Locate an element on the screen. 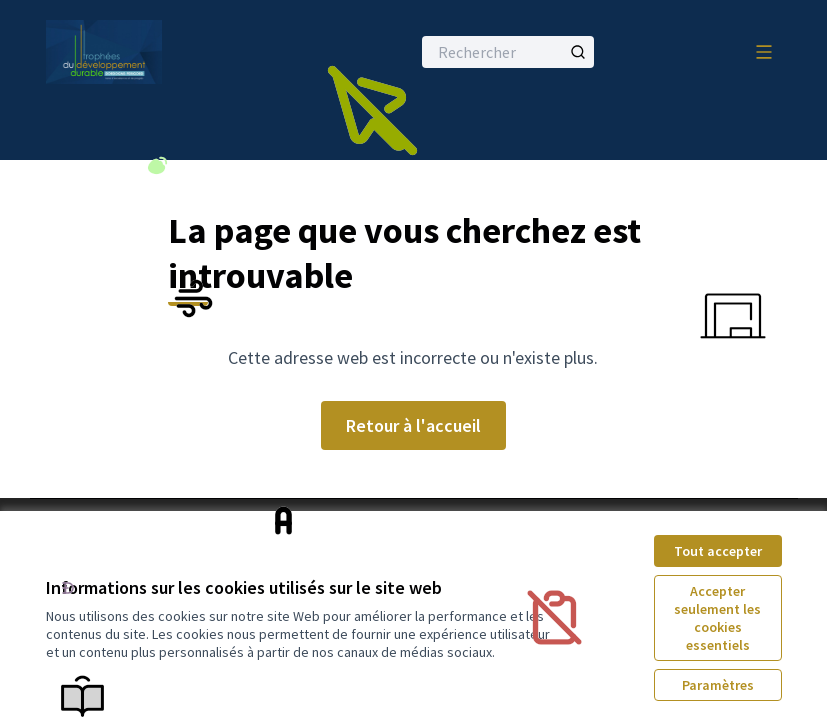 The width and height of the screenshot is (827, 725). disable report notifications is located at coordinates (554, 617).